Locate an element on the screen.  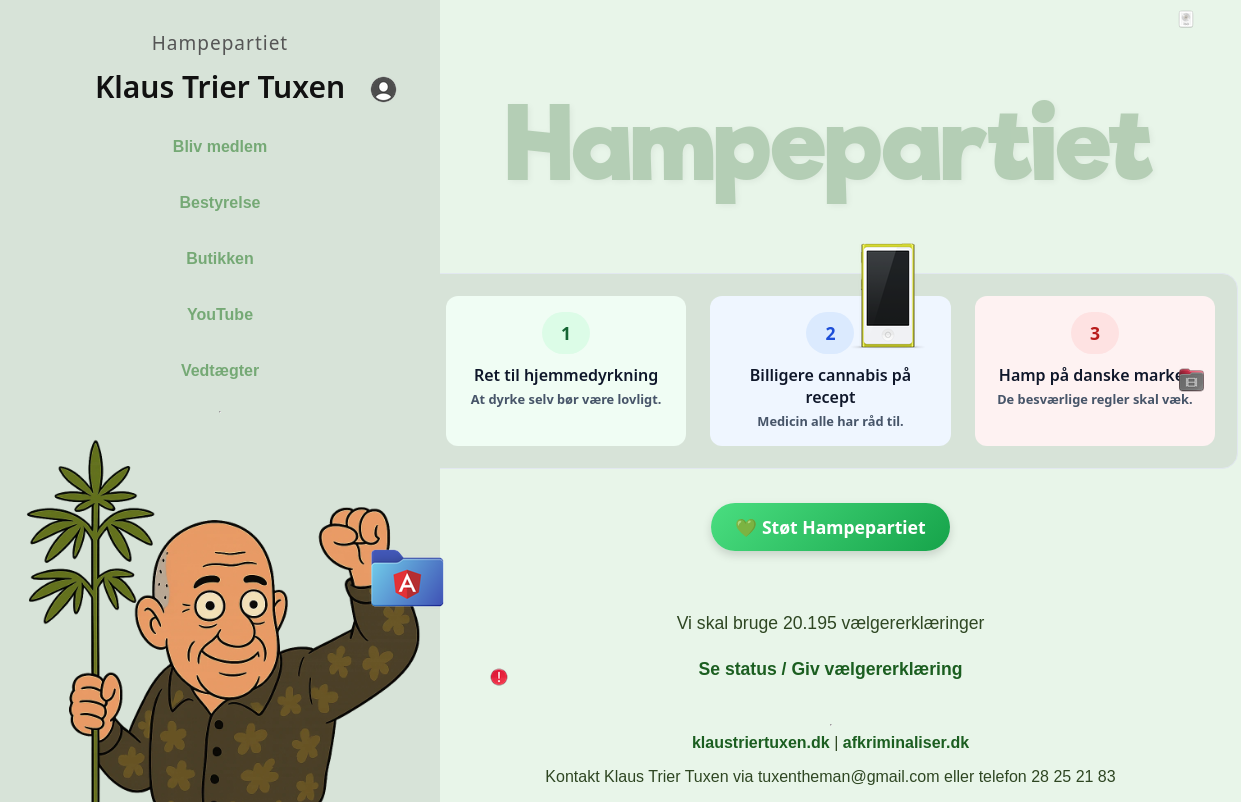
open folder containing Angular project files is located at coordinates (407, 580).